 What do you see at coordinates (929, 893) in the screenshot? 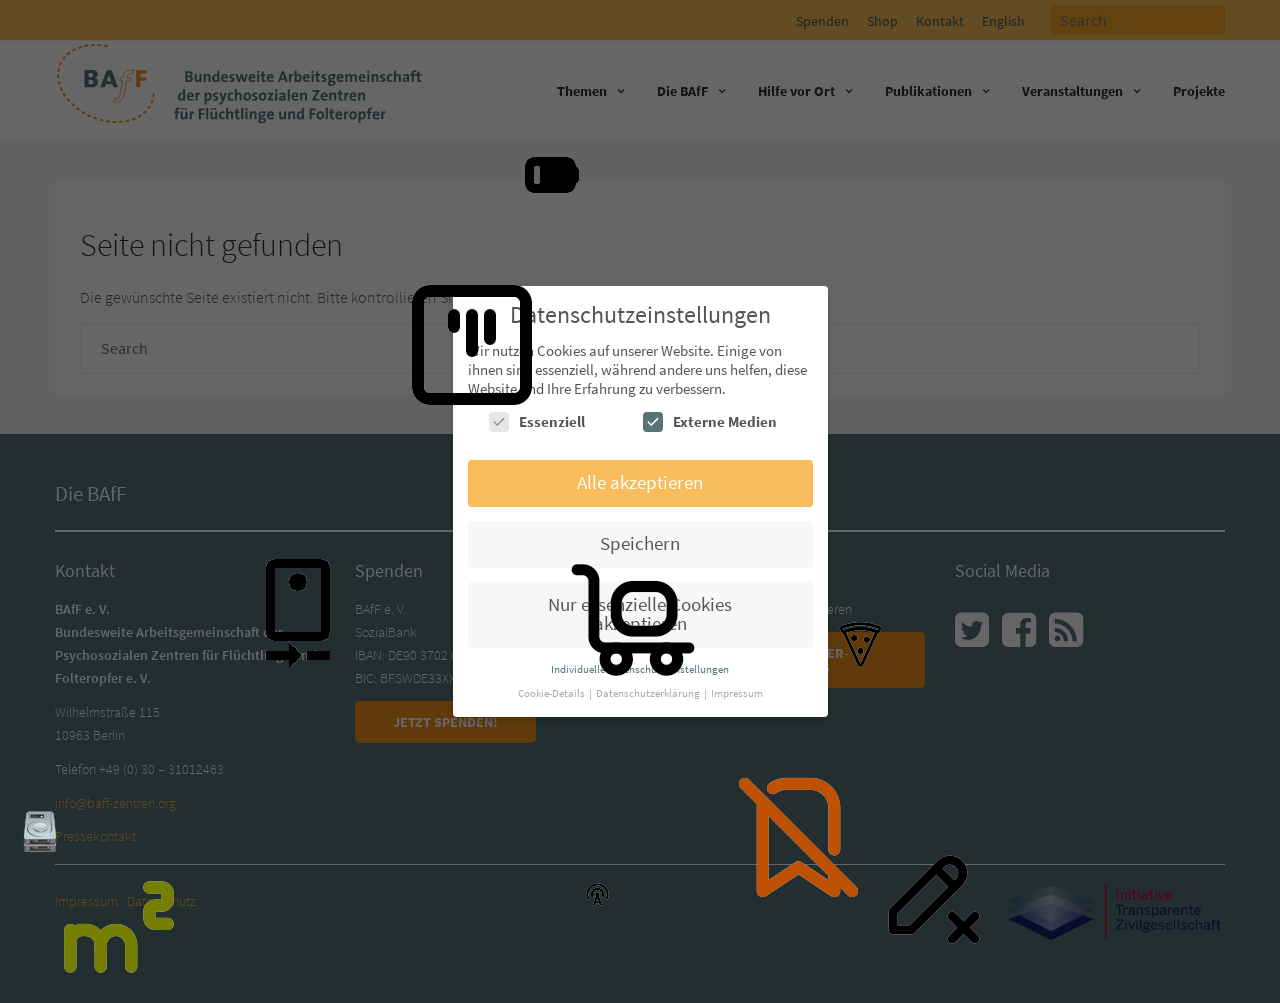
I see `cancel editing mode` at bounding box center [929, 893].